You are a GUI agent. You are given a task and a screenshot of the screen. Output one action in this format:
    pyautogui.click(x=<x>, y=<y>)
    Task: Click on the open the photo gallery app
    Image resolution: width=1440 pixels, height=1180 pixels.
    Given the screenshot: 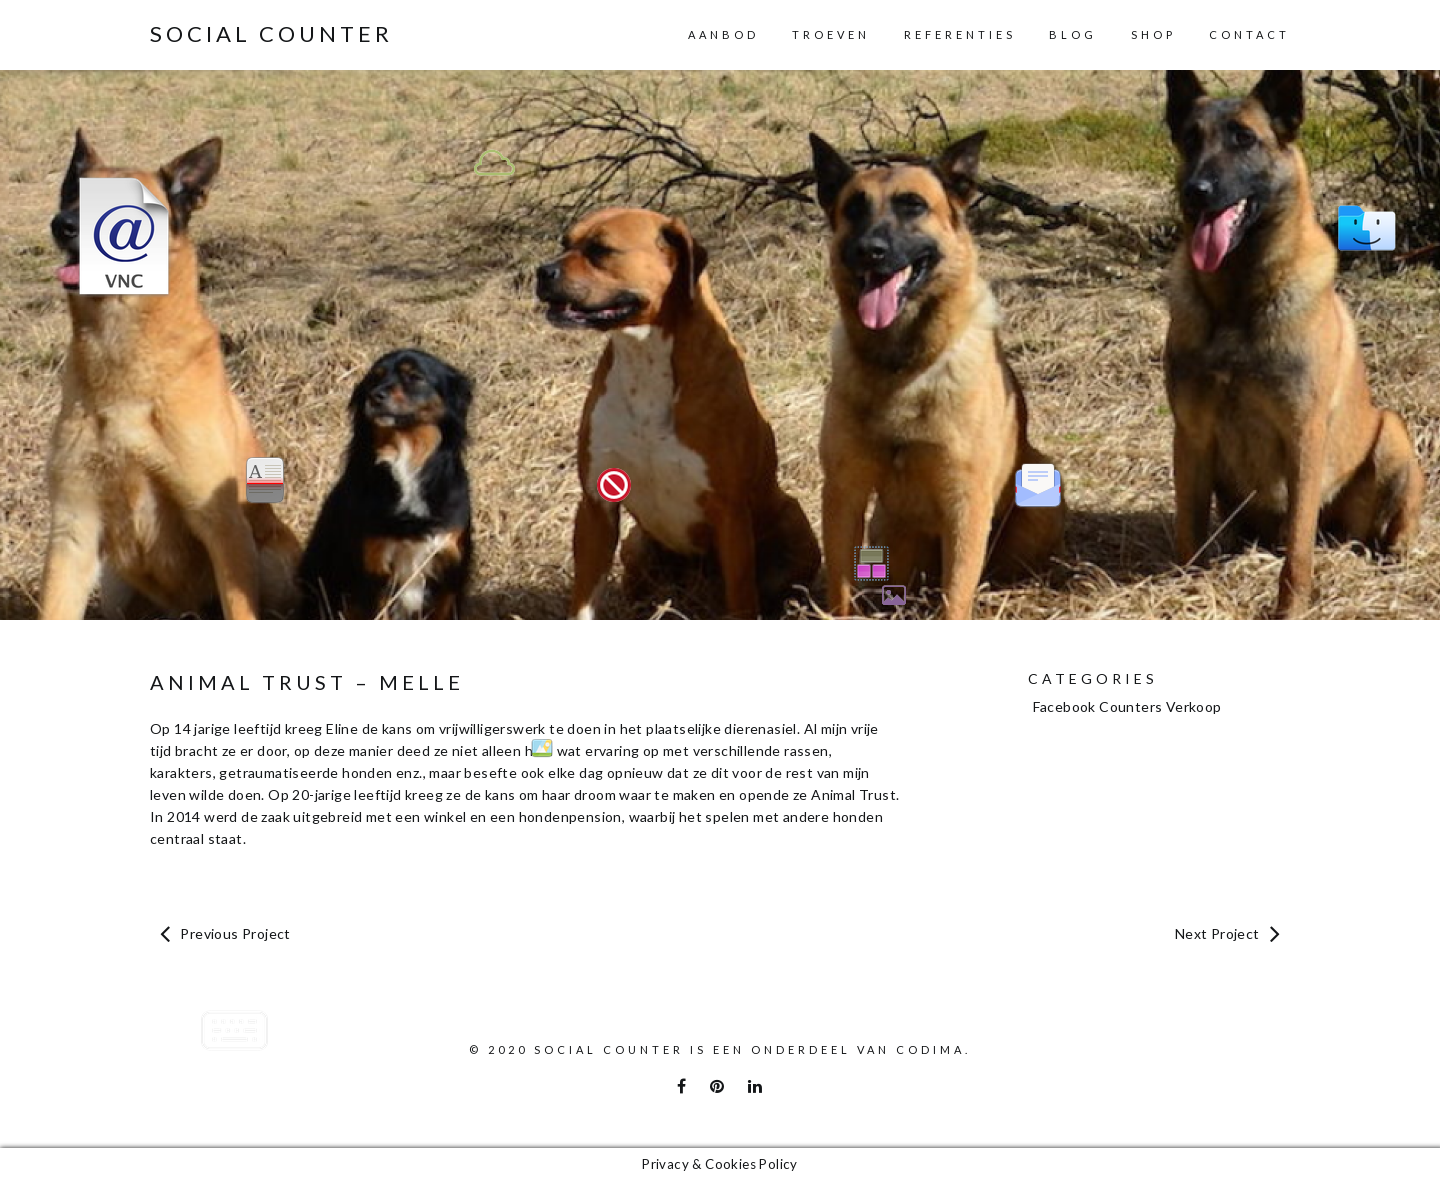 What is the action you would take?
    pyautogui.click(x=542, y=748)
    